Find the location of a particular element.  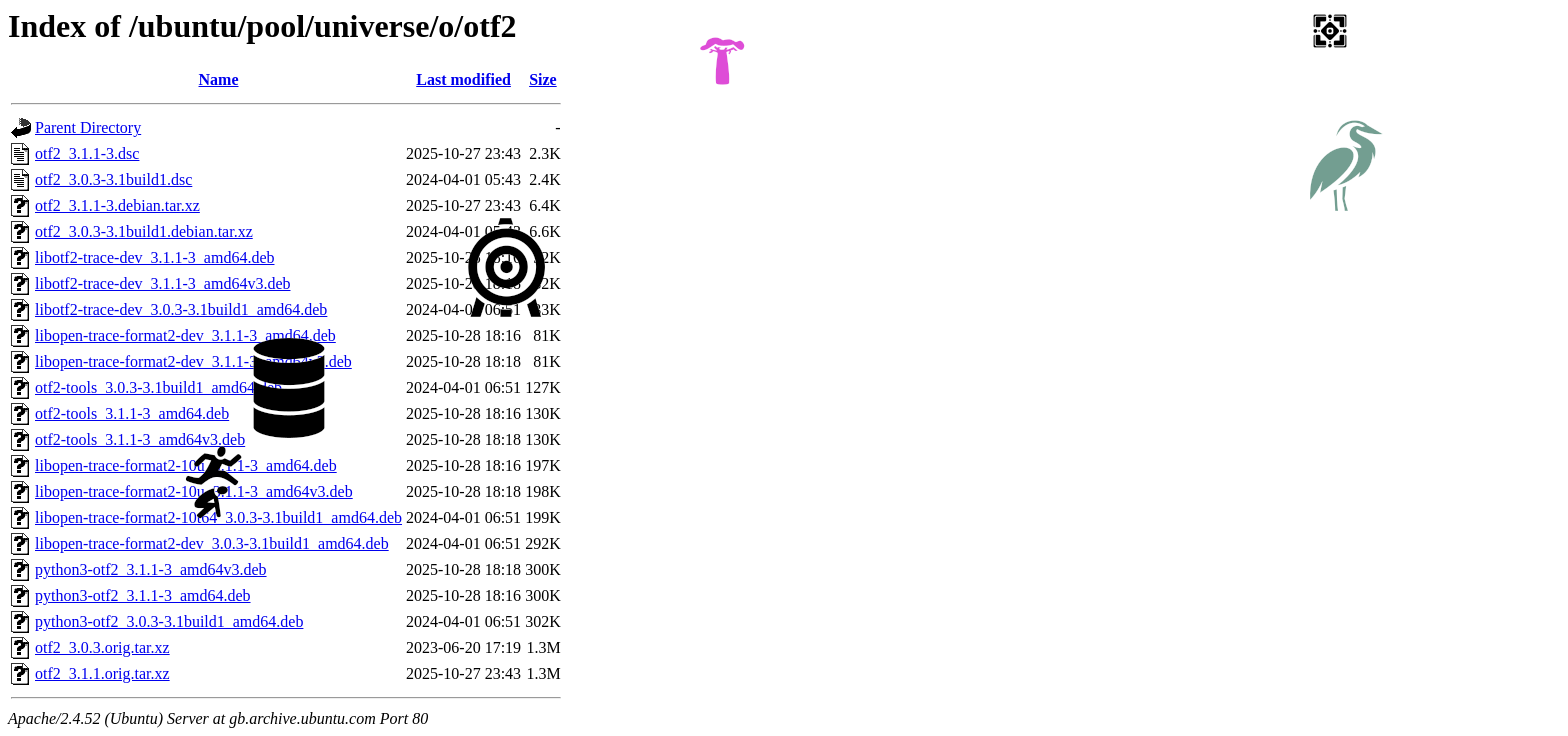

access database storage is located at coordinates (289, 388).